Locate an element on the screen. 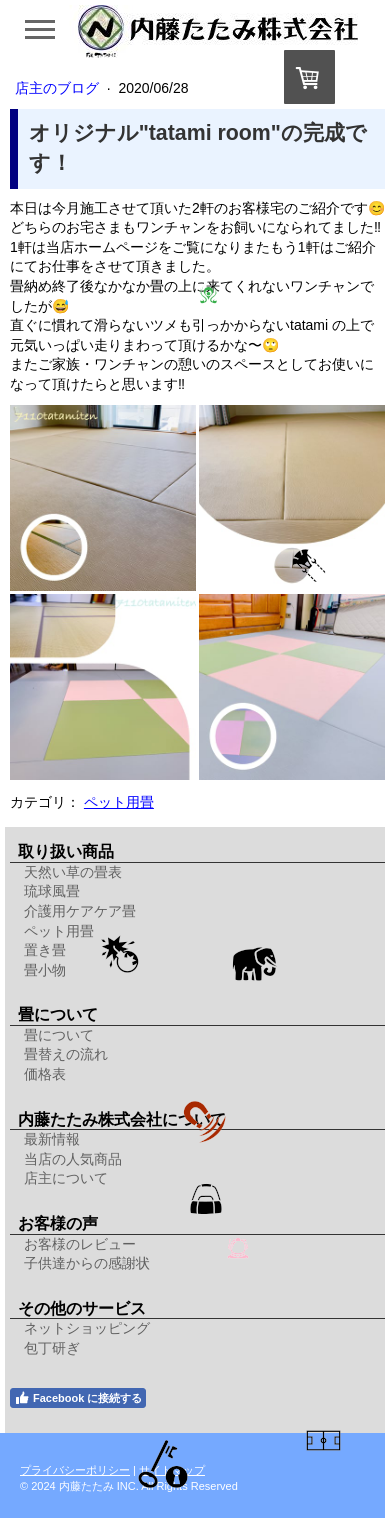  detonate or trigger an explosion effect is located at coordinates (120, 954).